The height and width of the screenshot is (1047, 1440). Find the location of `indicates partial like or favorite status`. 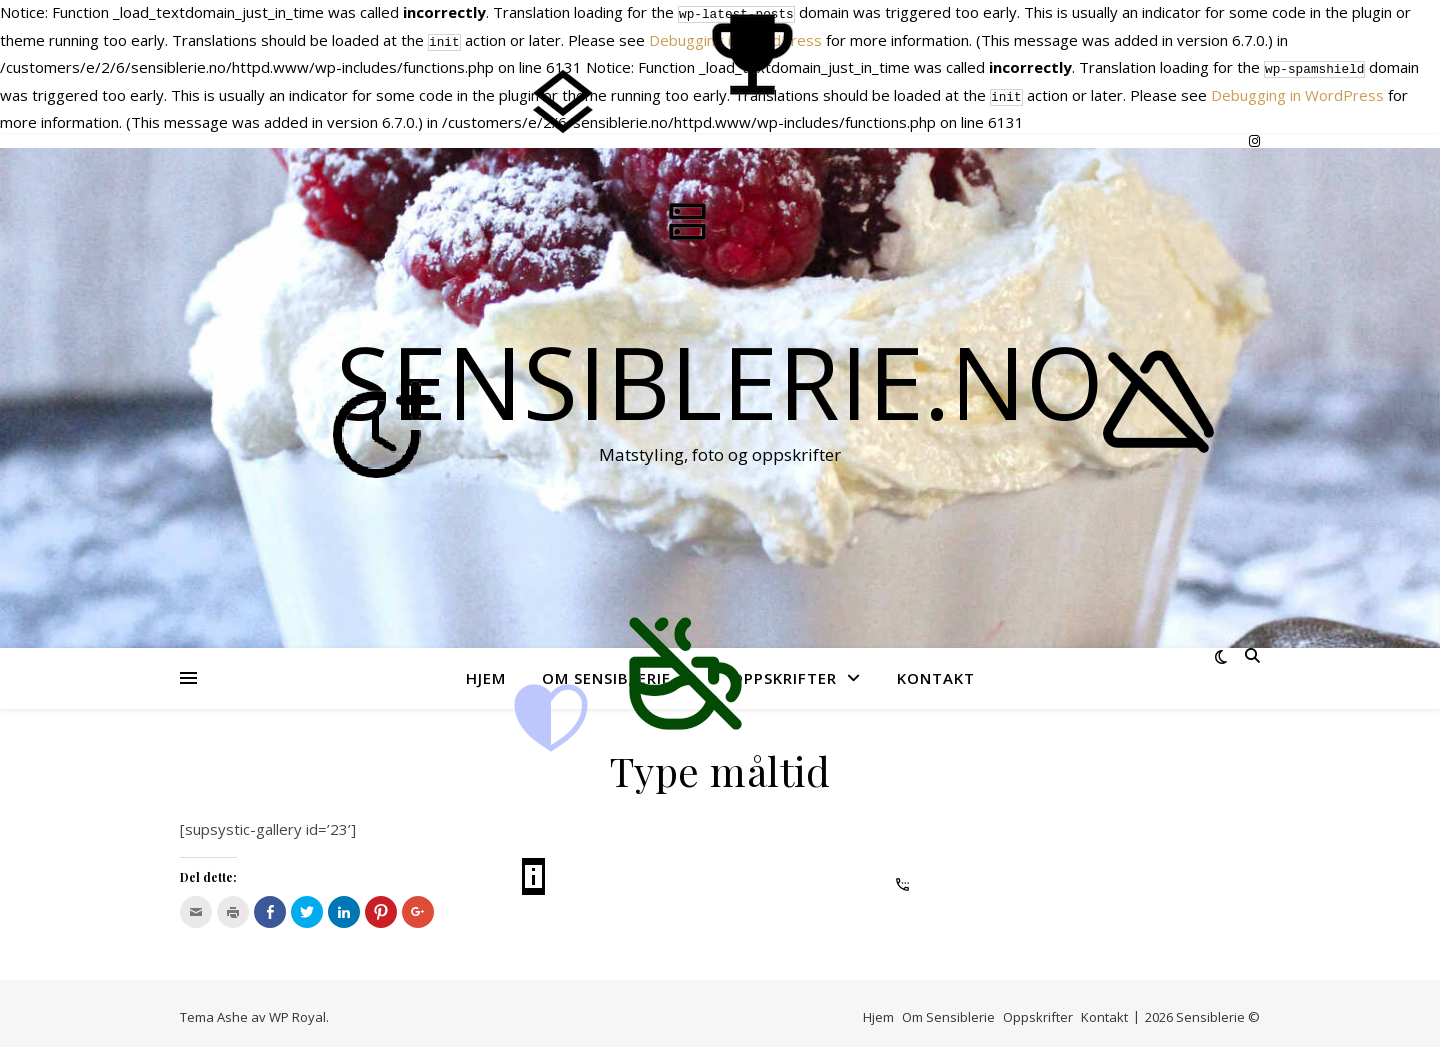

indicates partial like or favorite status is located at coordinates (551, 718).